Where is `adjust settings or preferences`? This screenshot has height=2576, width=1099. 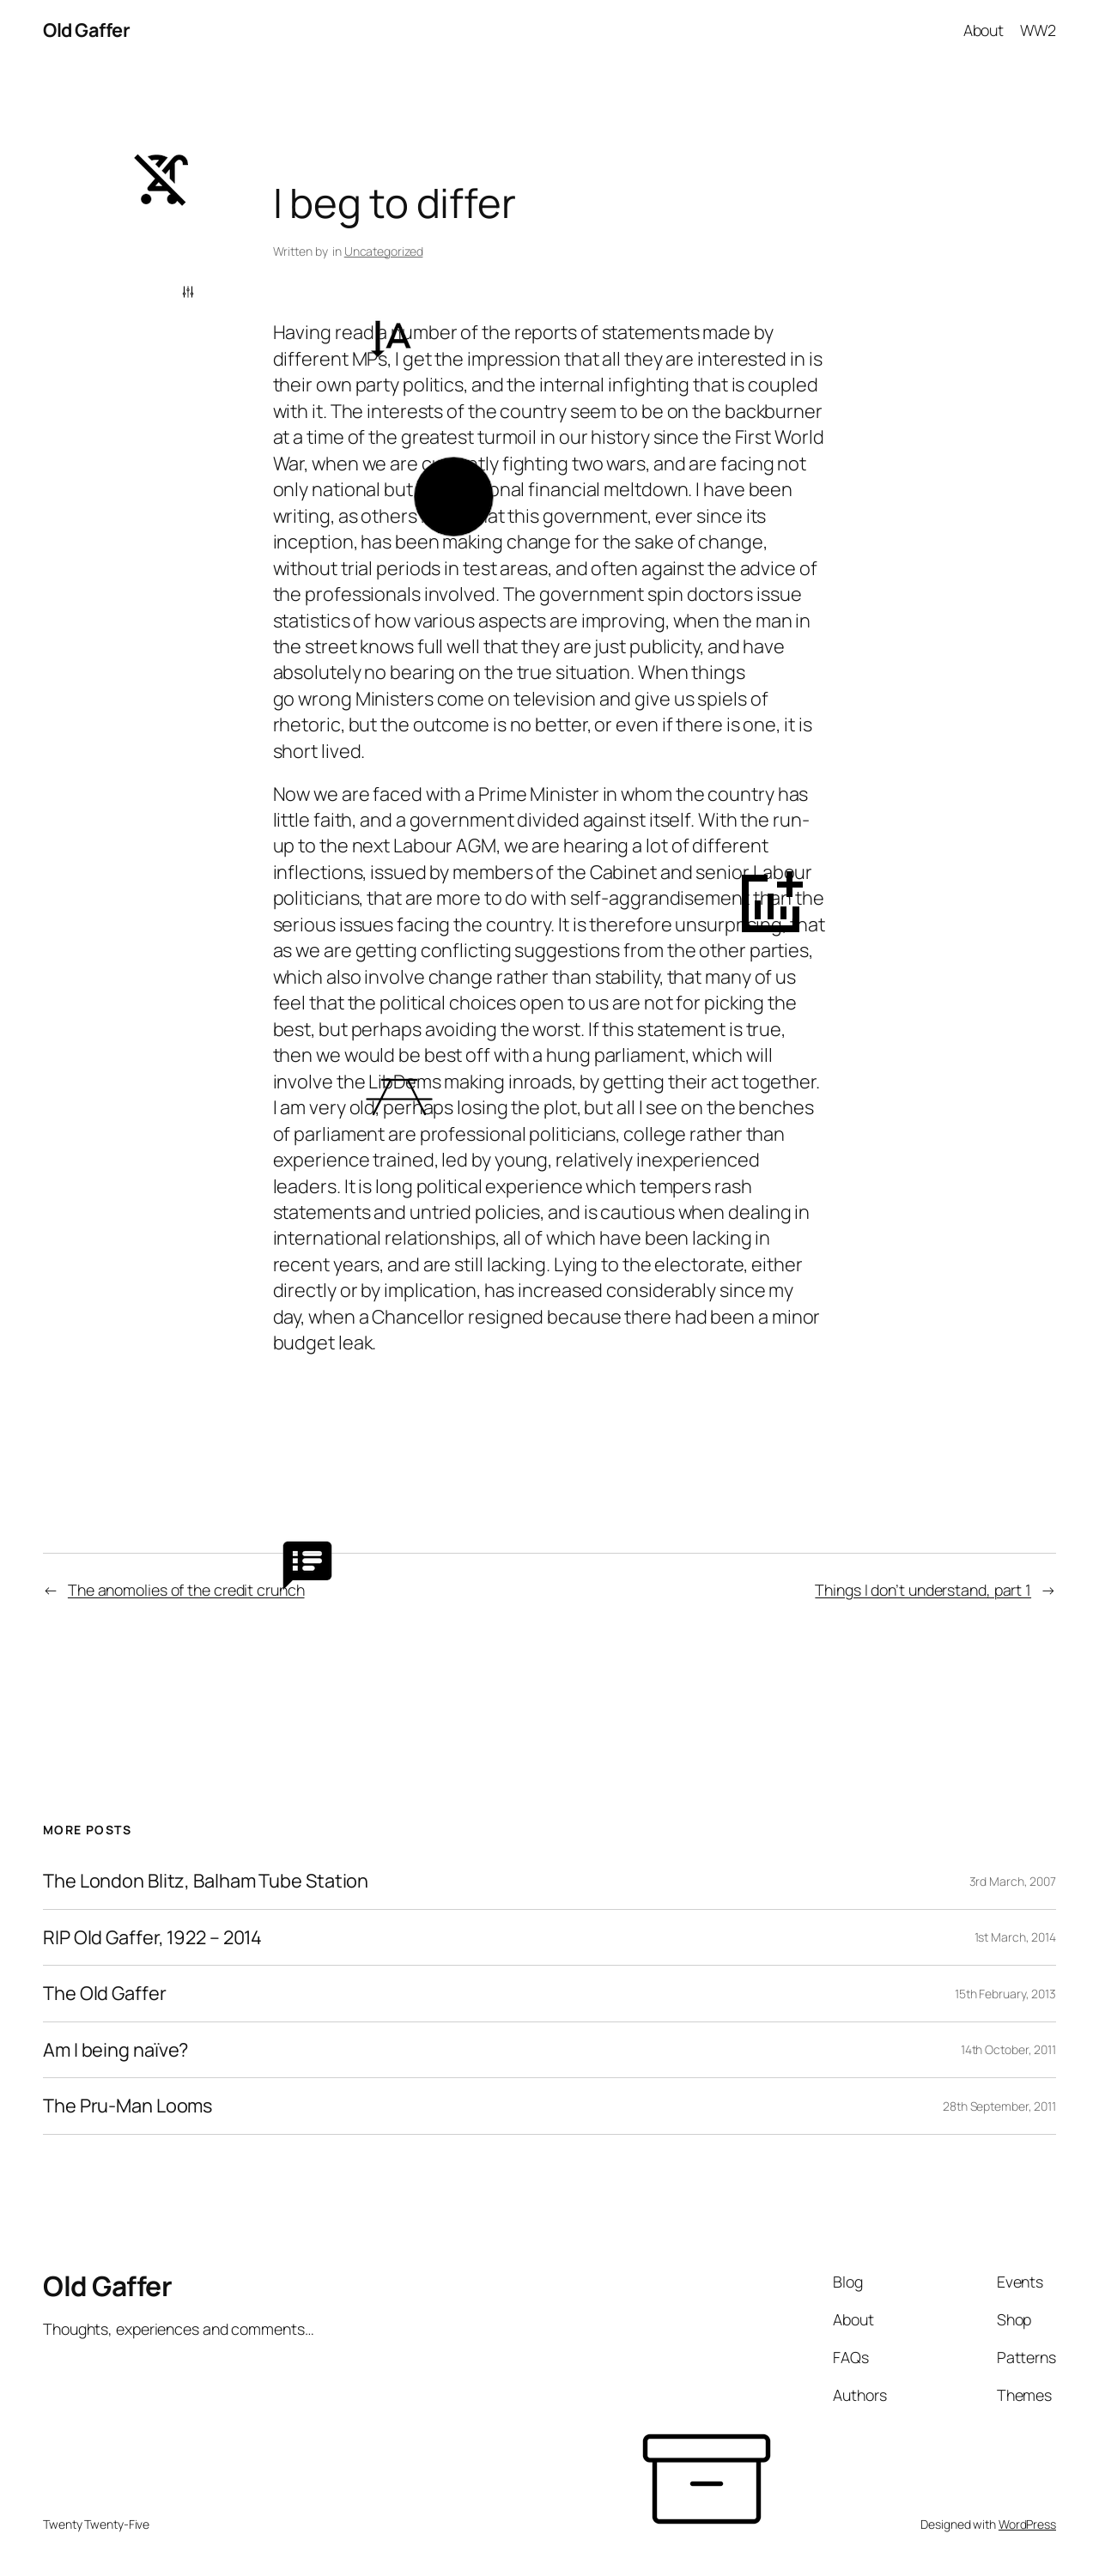 adjust settings or preferences is located at coordinates (188, 292).